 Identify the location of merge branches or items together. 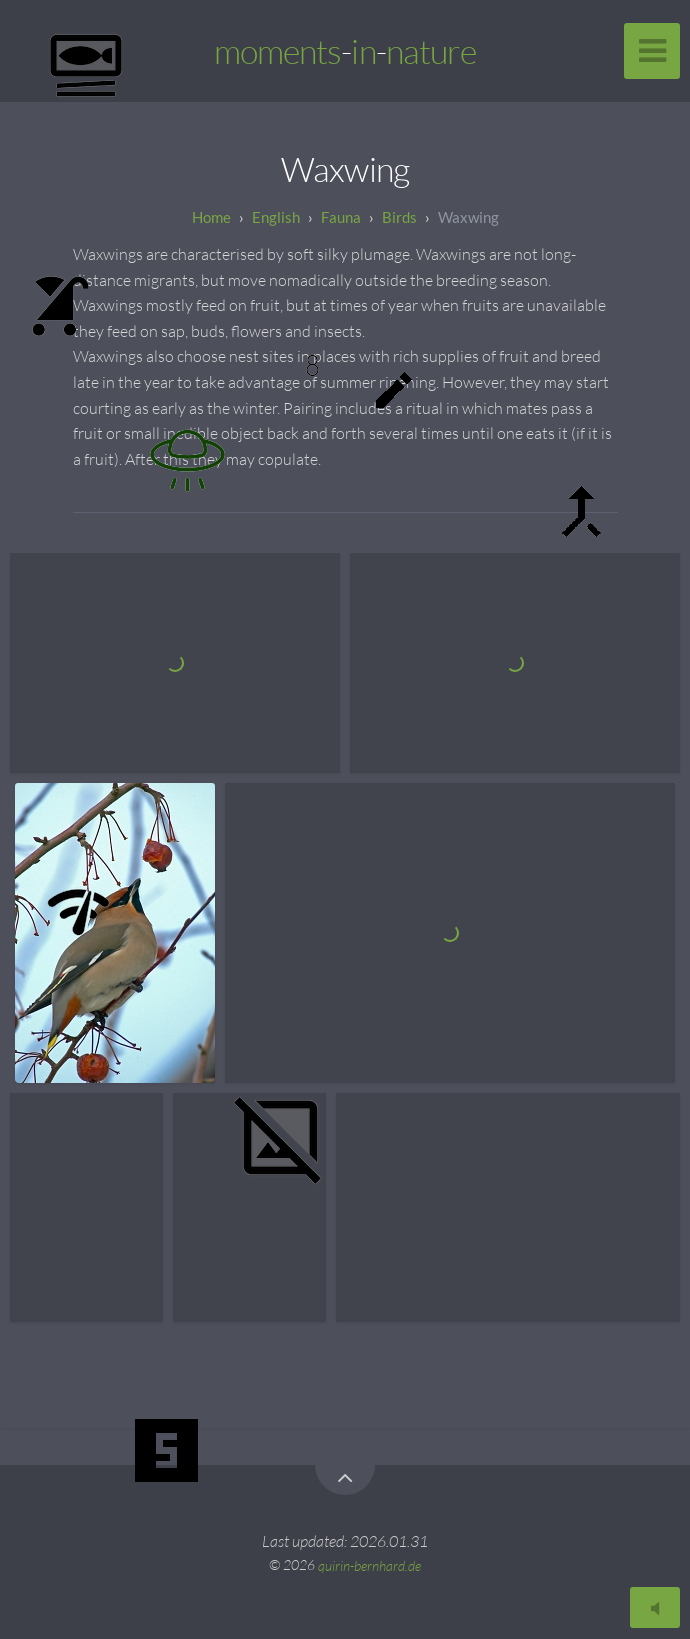
(581, 511).